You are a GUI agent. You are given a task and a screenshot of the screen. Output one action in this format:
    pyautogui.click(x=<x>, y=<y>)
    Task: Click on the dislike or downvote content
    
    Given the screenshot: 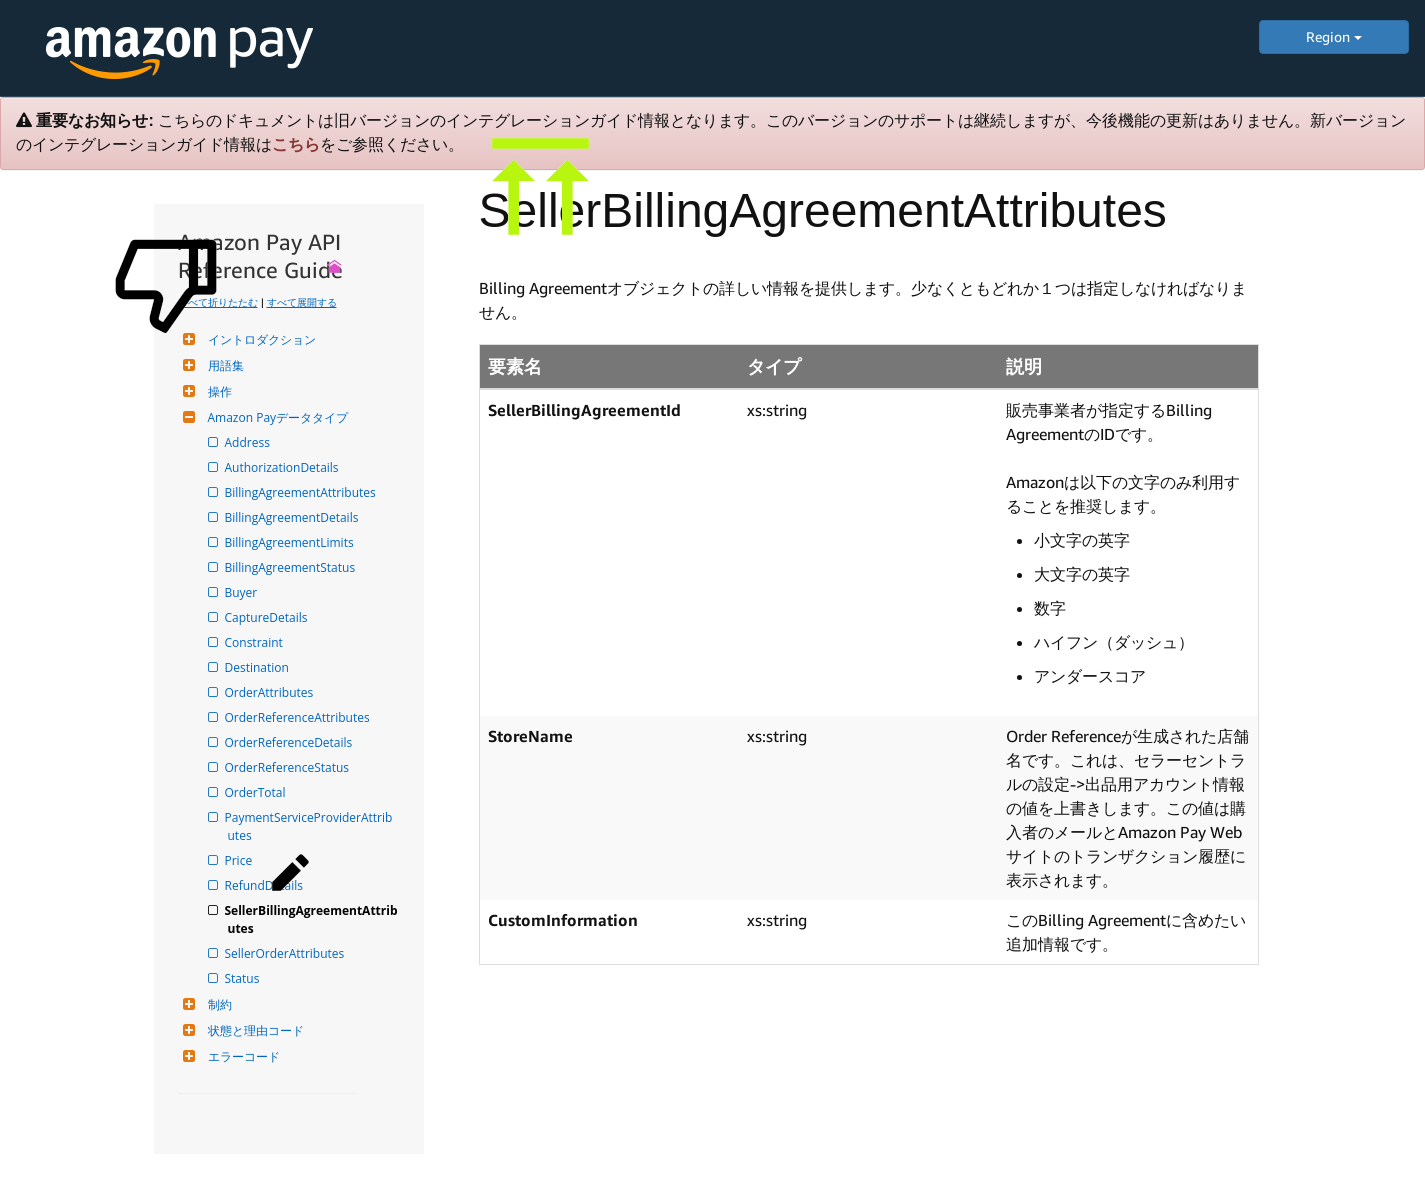 What is the action you would take?
    pyautogui.click(x=166, y=281)
    